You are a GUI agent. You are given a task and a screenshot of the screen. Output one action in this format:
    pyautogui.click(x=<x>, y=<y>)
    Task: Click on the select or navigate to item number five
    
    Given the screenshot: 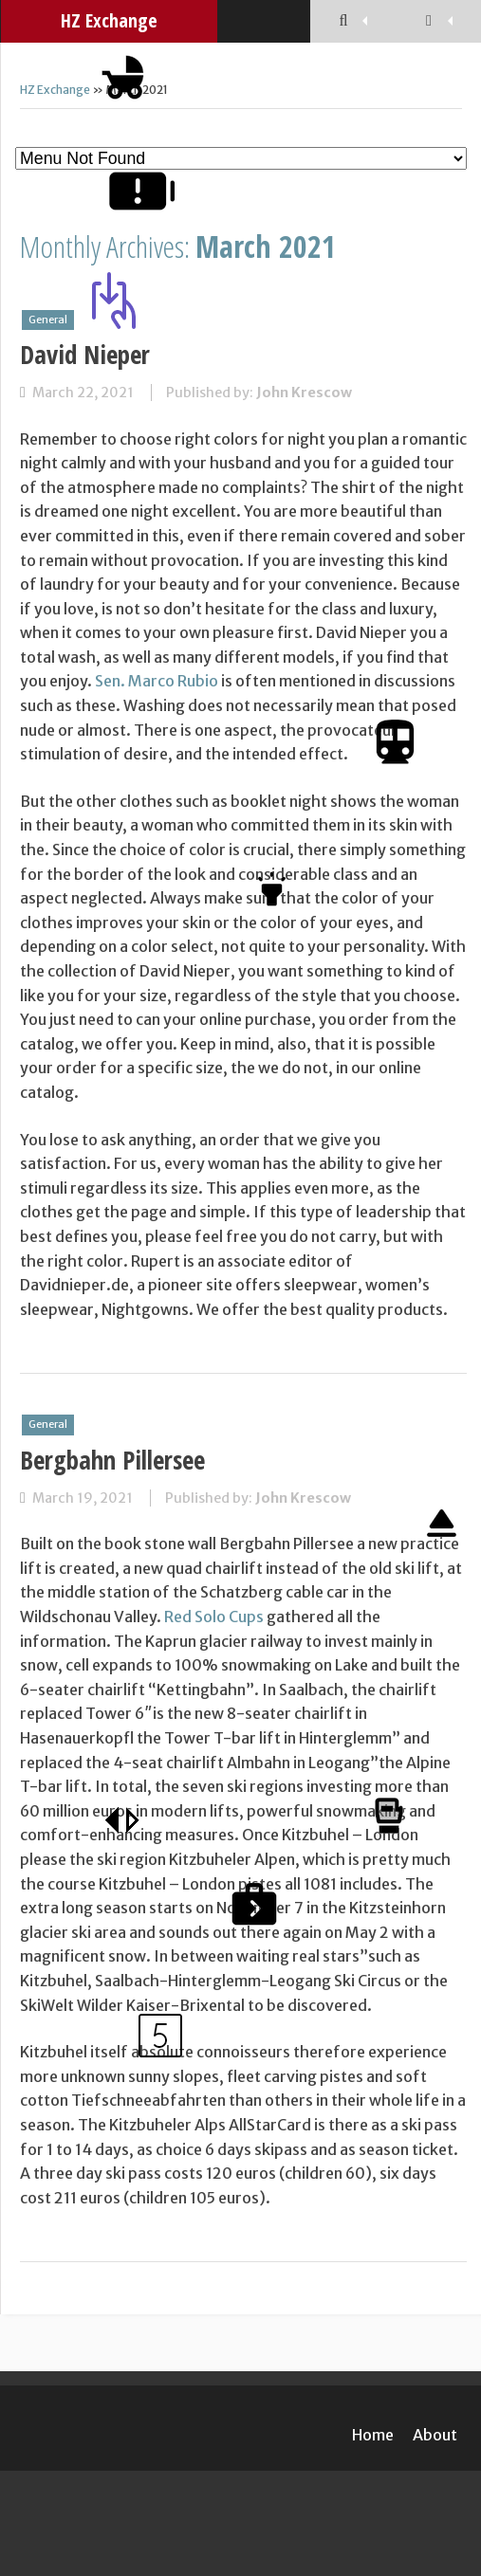 What is the action you would take?
    pyautogui.click(x=160, y=2036)
    